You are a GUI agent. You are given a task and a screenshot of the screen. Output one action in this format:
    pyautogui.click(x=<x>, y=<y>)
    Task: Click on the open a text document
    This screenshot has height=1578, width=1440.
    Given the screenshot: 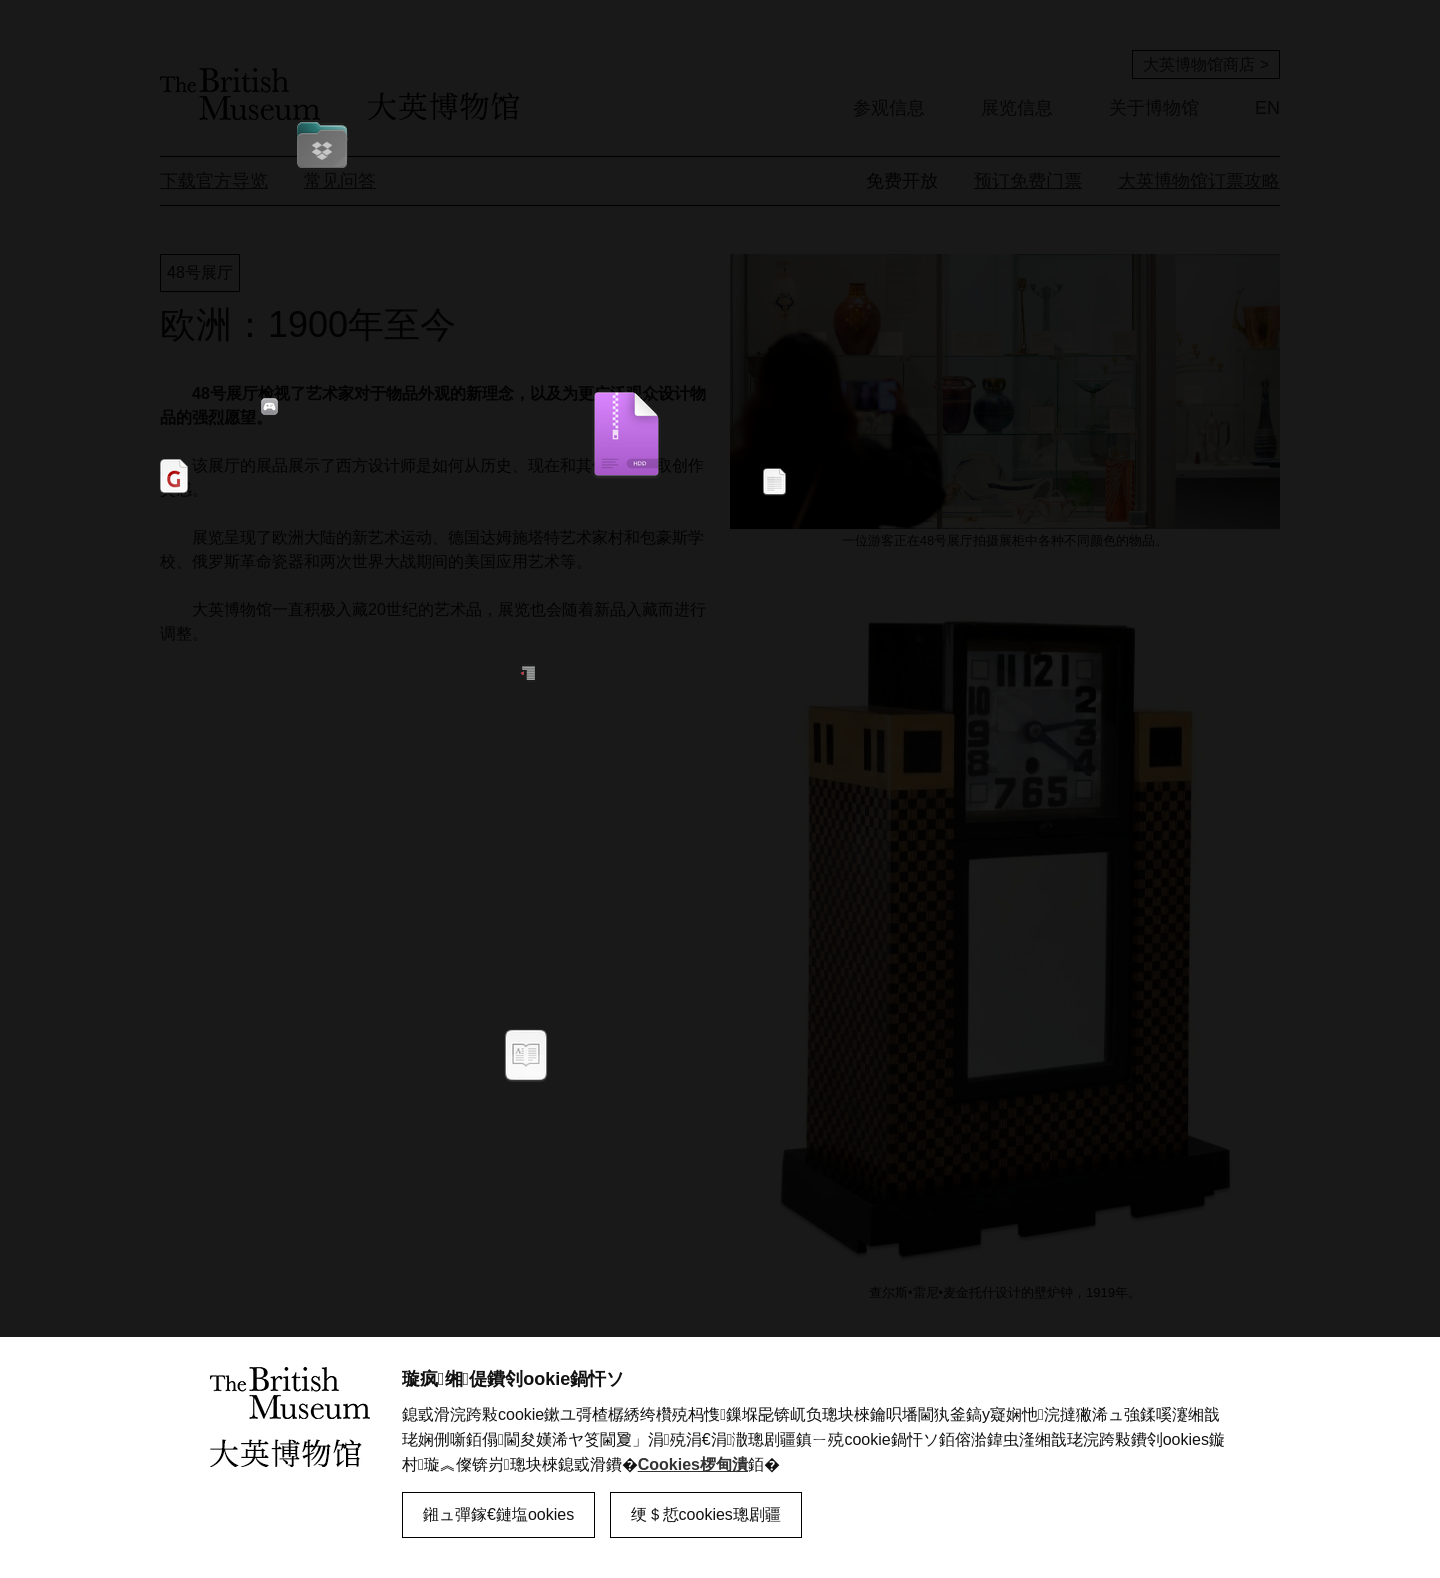 What is the action you would take?
    pyautogui.click(x=774, y=481)
    